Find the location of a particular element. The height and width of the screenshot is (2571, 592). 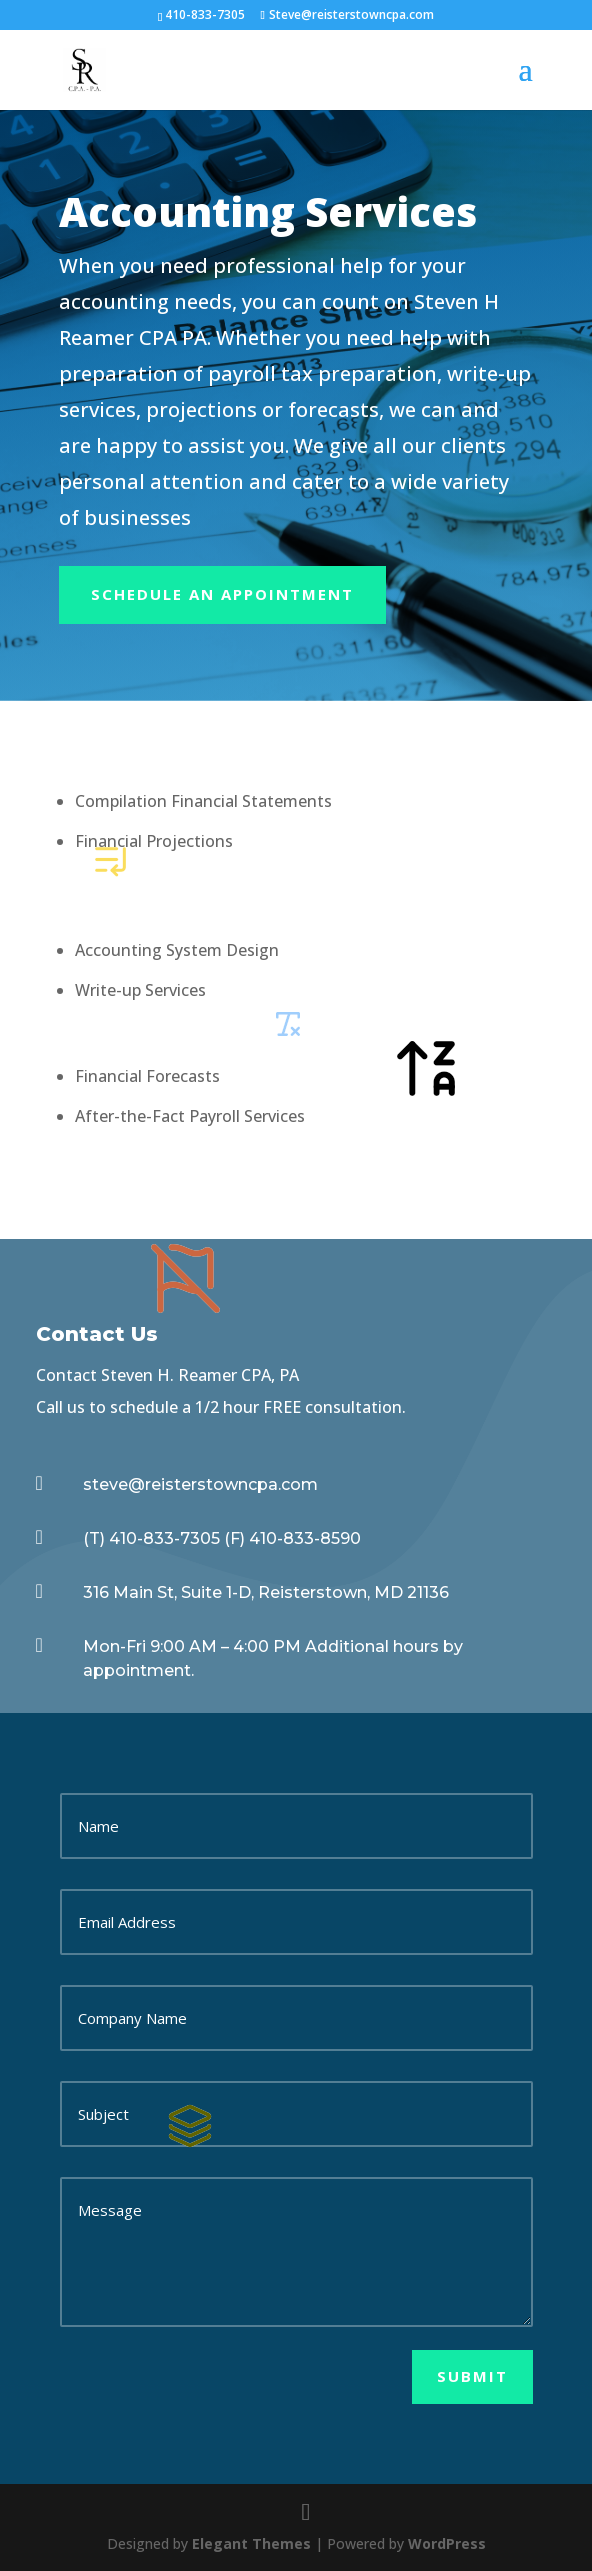

toggle layer visibility in an editor is located at coordinates (190, 2126).